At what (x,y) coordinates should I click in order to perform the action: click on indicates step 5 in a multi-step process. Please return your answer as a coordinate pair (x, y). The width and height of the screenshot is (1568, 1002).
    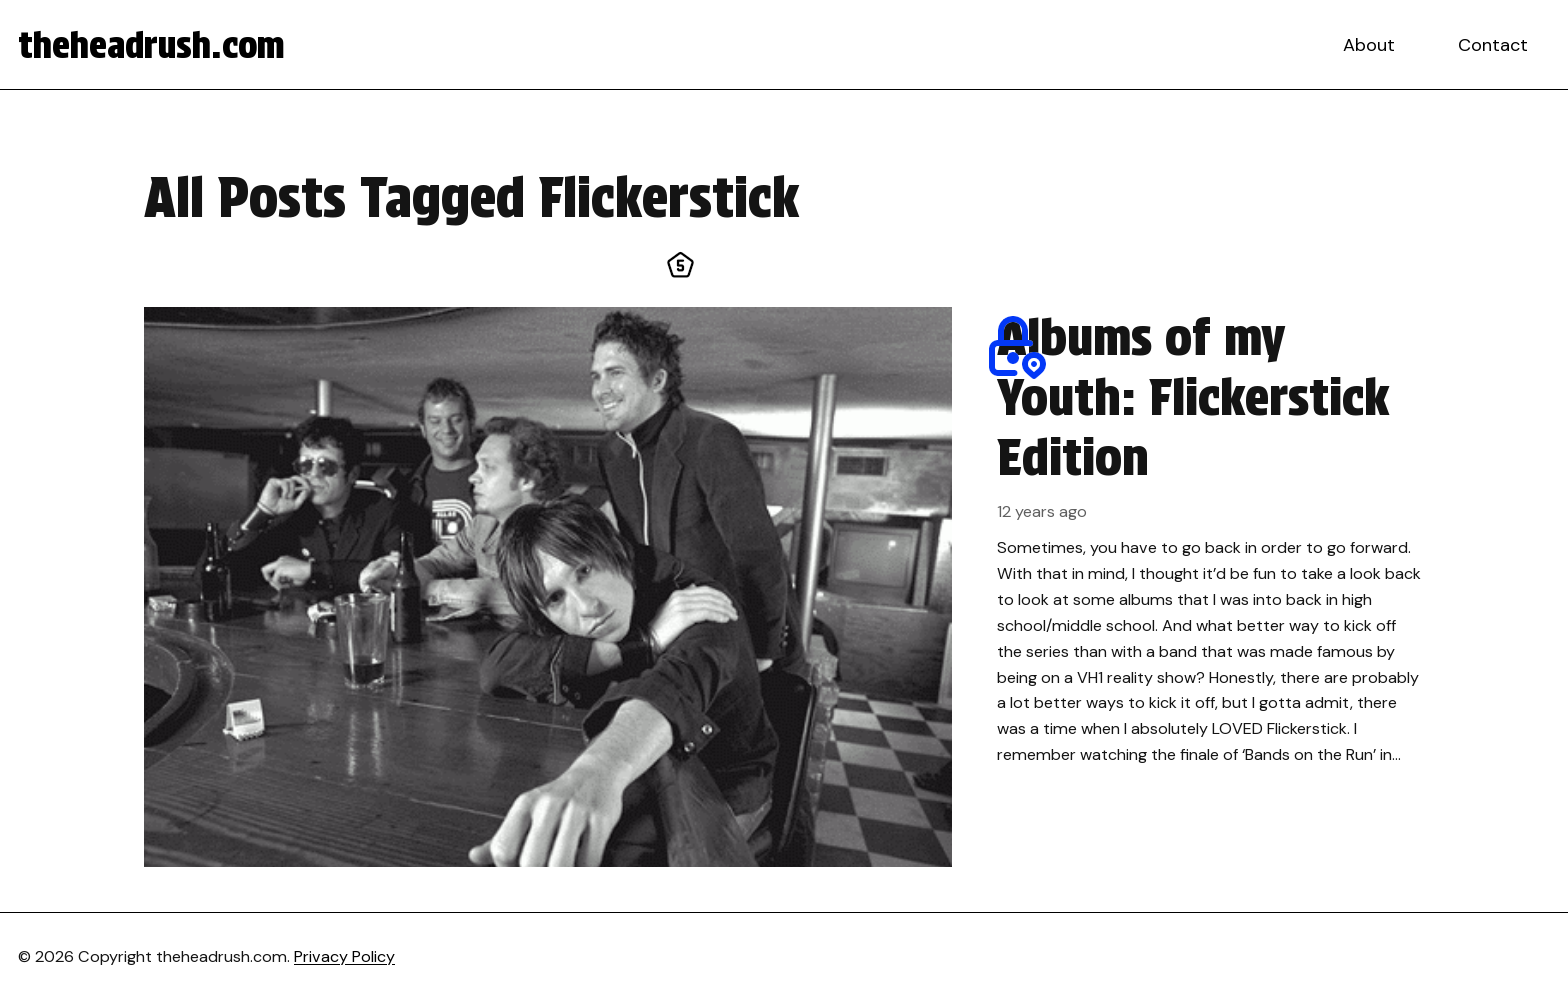
    Looking at the image, I should click on (680, 265).